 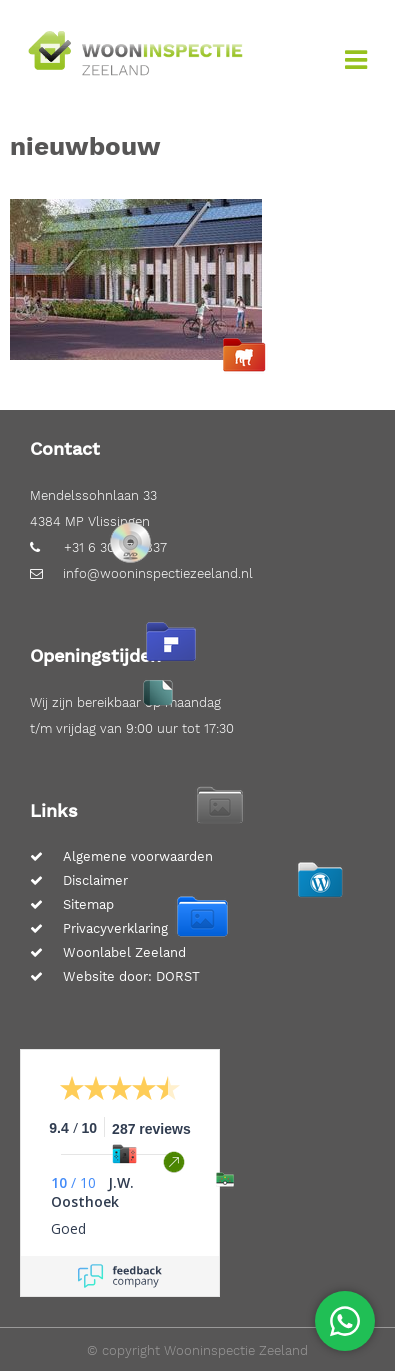 What do you see at coordinates (320, 881) in the screenshot?
I see `folder containing wordpress website files` at bounding box center [320, 881].